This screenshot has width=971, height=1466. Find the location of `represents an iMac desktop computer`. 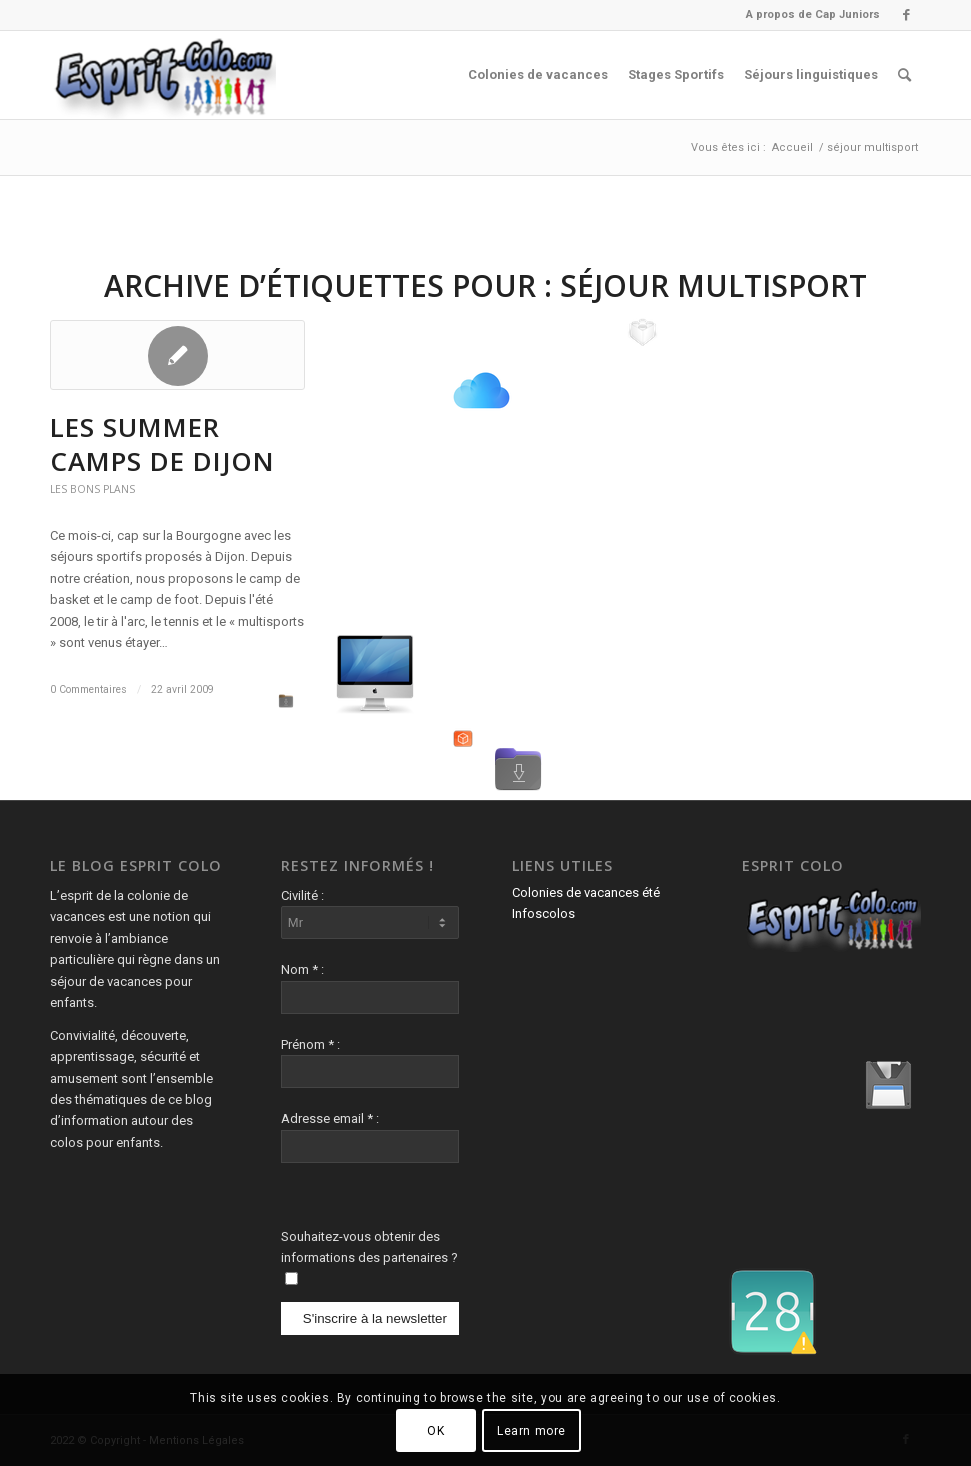

represents an iMac desktop computer is located at coordinates (375, 658).